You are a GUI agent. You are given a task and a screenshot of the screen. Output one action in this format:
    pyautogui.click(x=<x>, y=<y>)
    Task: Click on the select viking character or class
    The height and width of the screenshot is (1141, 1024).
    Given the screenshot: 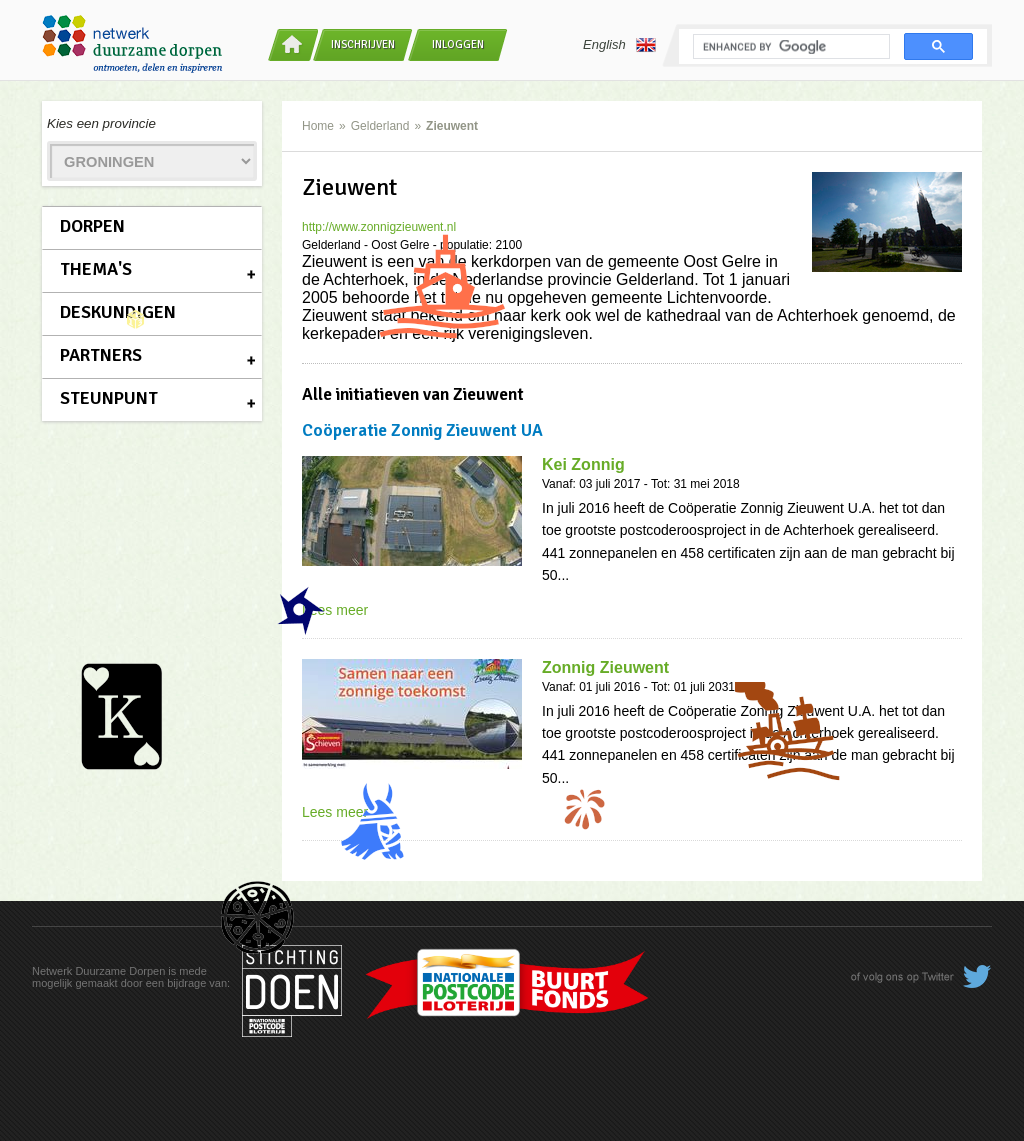 What is the action you would take?
    pyautogui.click(x=372, y=821)
    